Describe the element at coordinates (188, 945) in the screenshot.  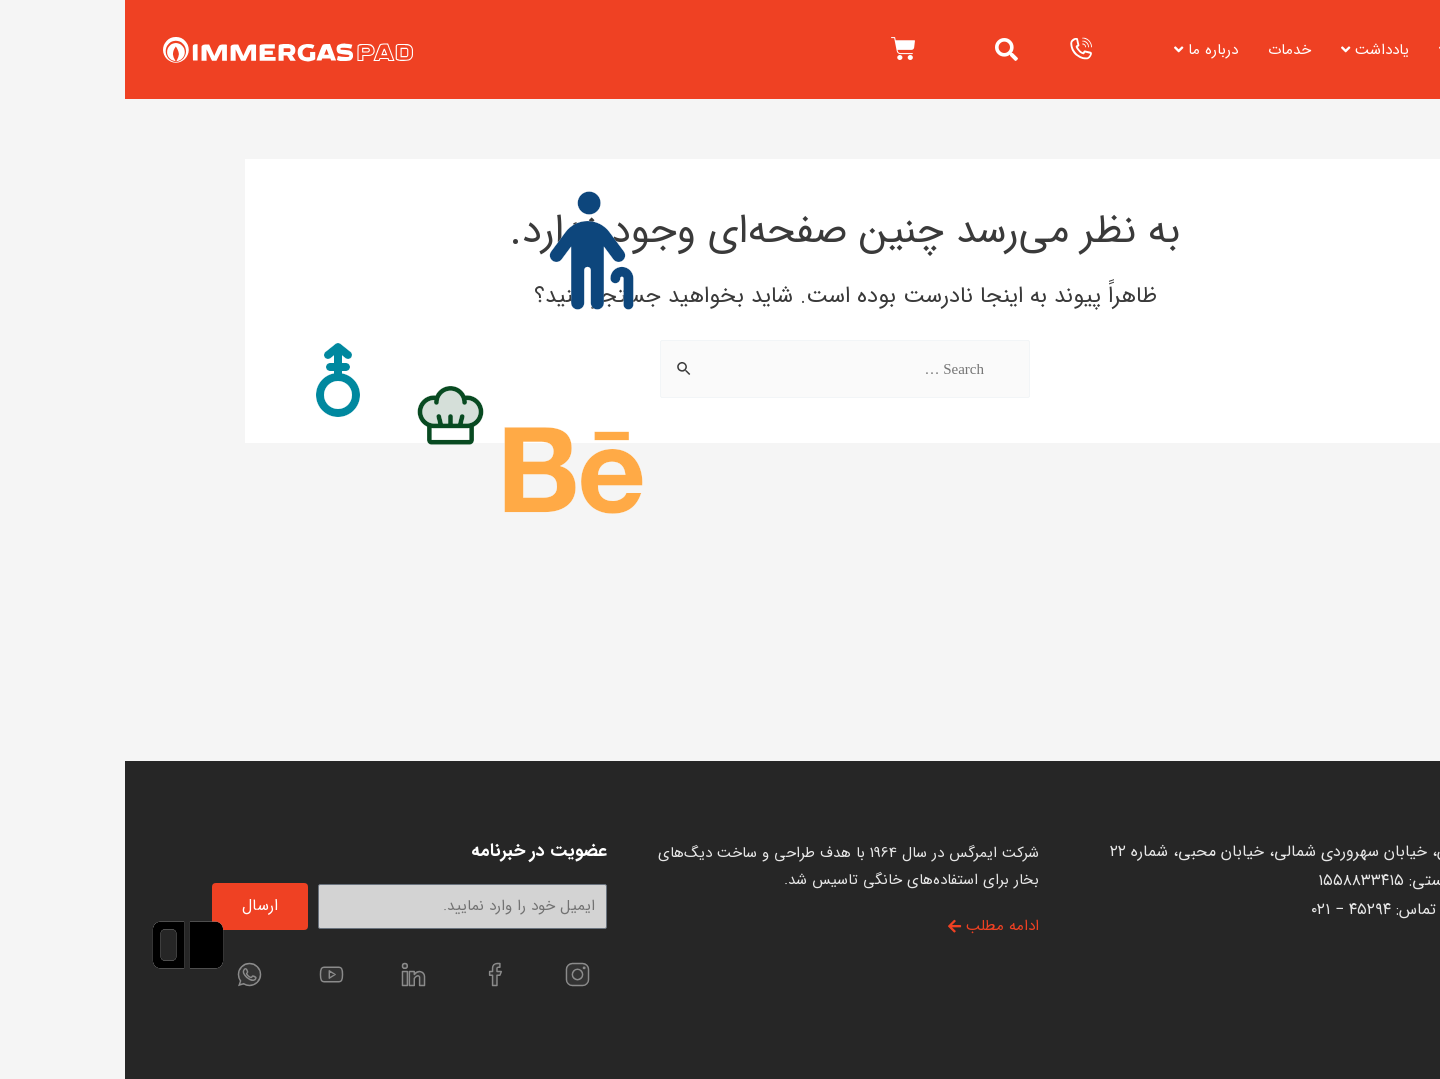
I see `access sleep or bedding settings` at that location.